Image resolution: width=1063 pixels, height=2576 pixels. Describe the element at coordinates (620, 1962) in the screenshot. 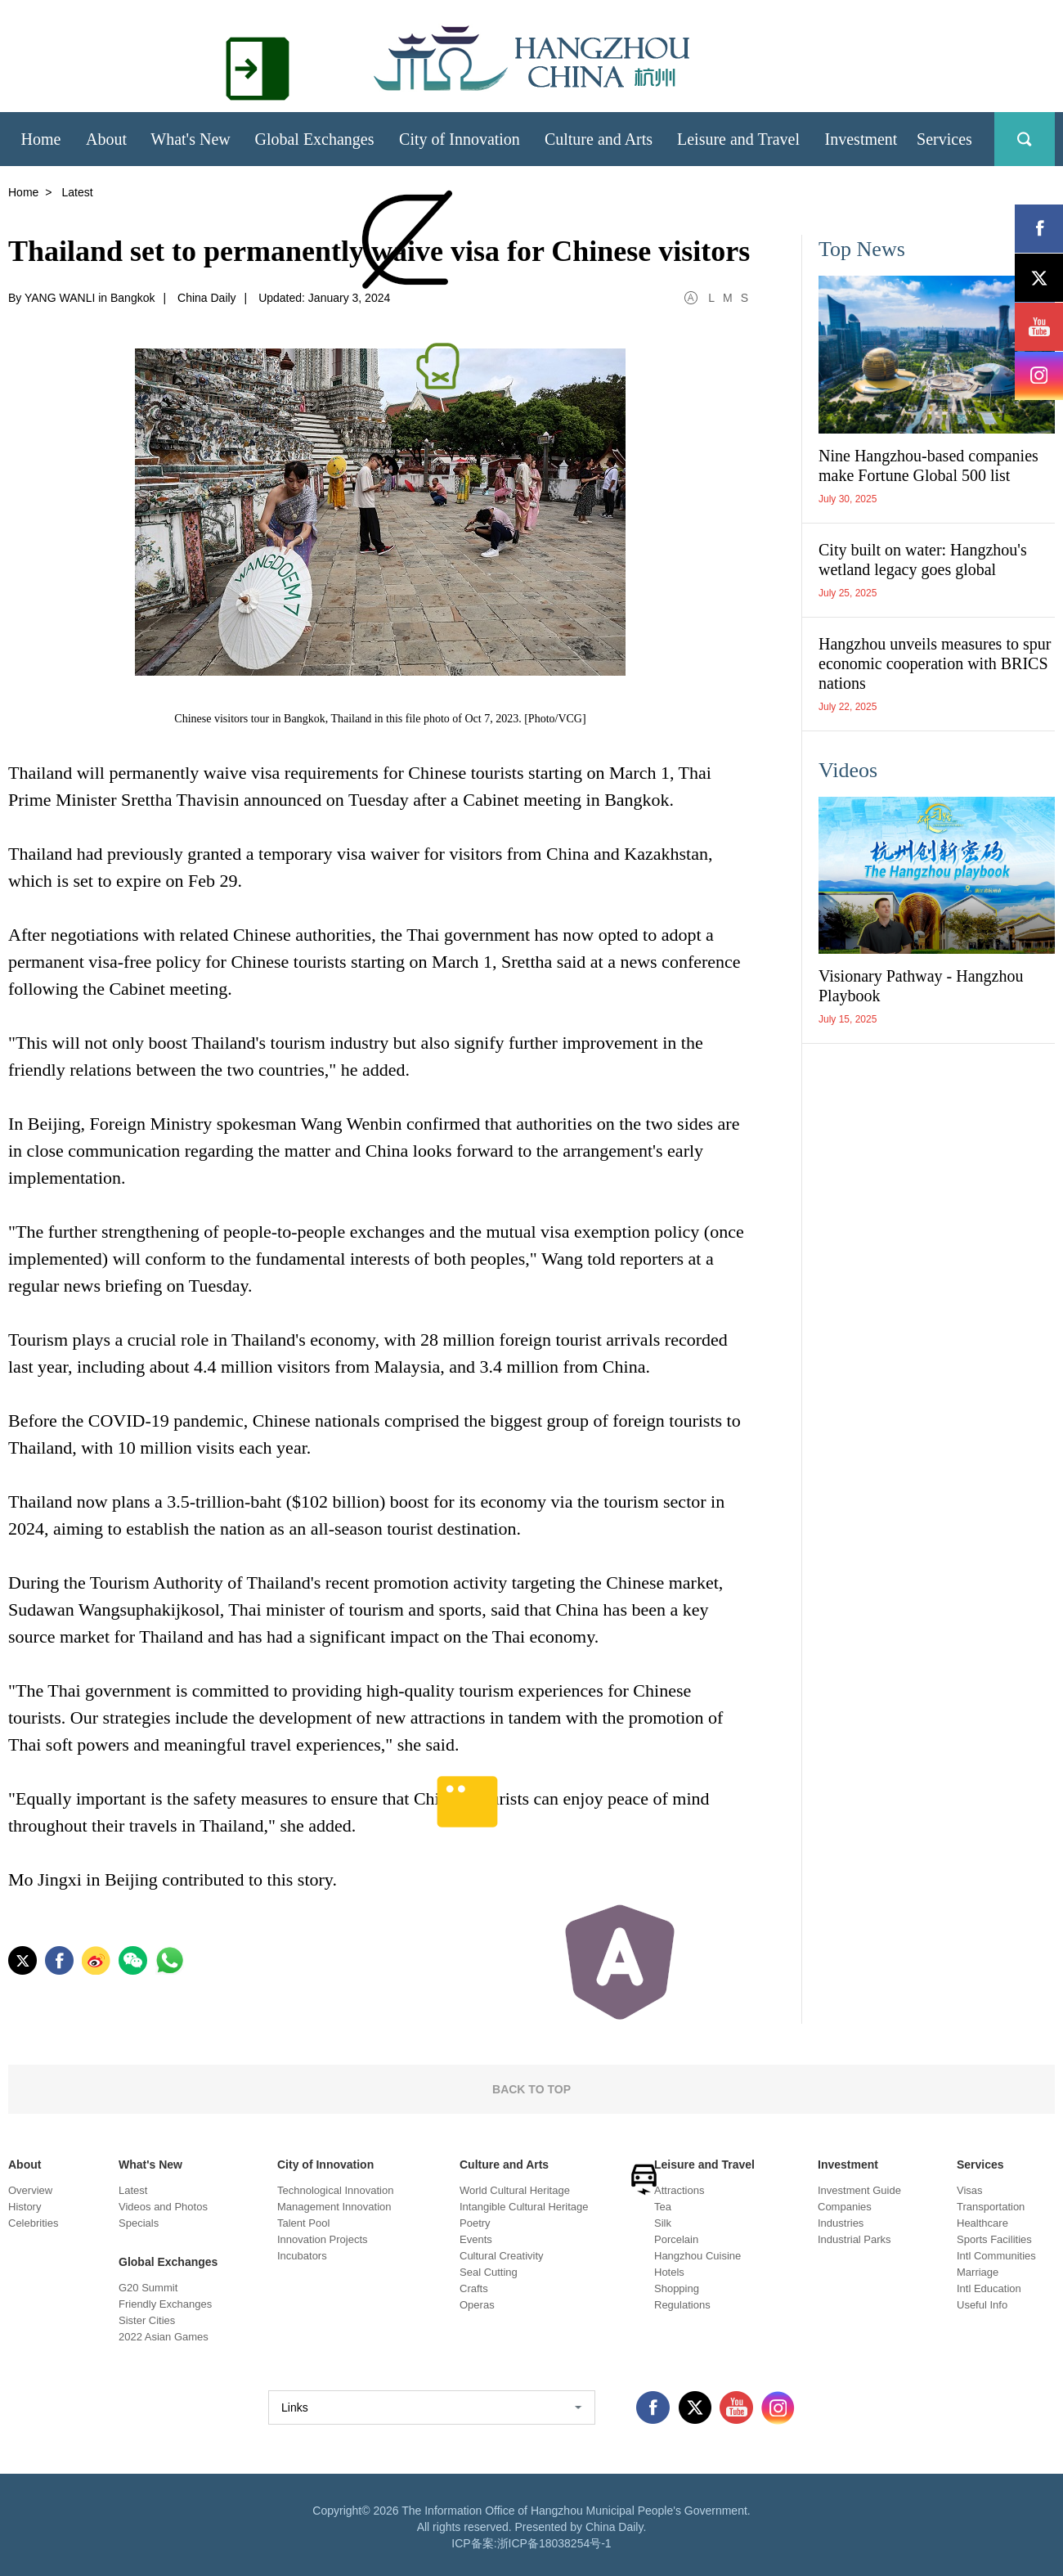

I see `angular framework logo` at that location.